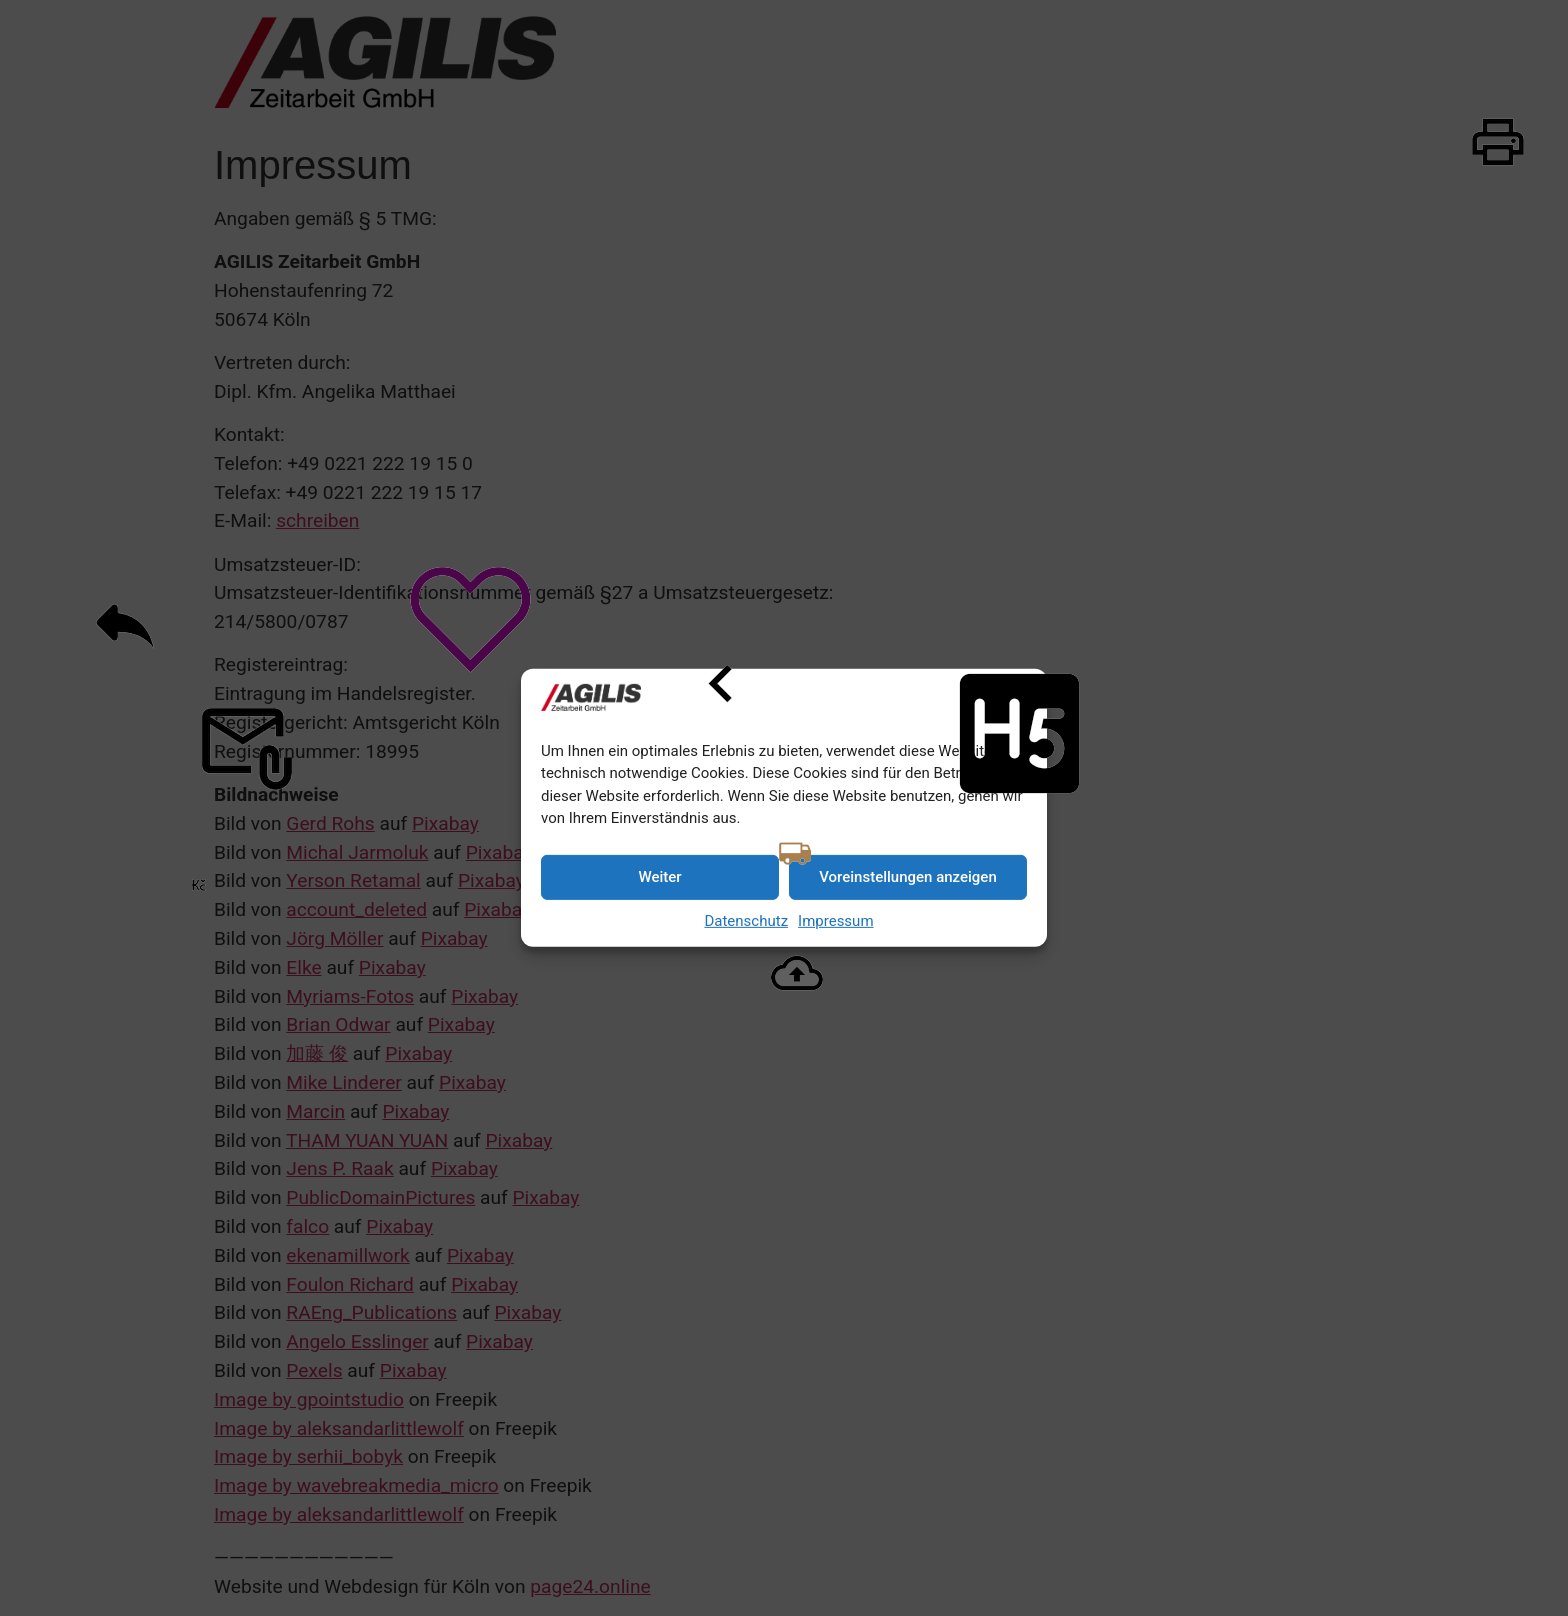  What do you see at coordinates (1498, 142) in the screenshot?
I see `print this document` at bounding box center [1498, 142].